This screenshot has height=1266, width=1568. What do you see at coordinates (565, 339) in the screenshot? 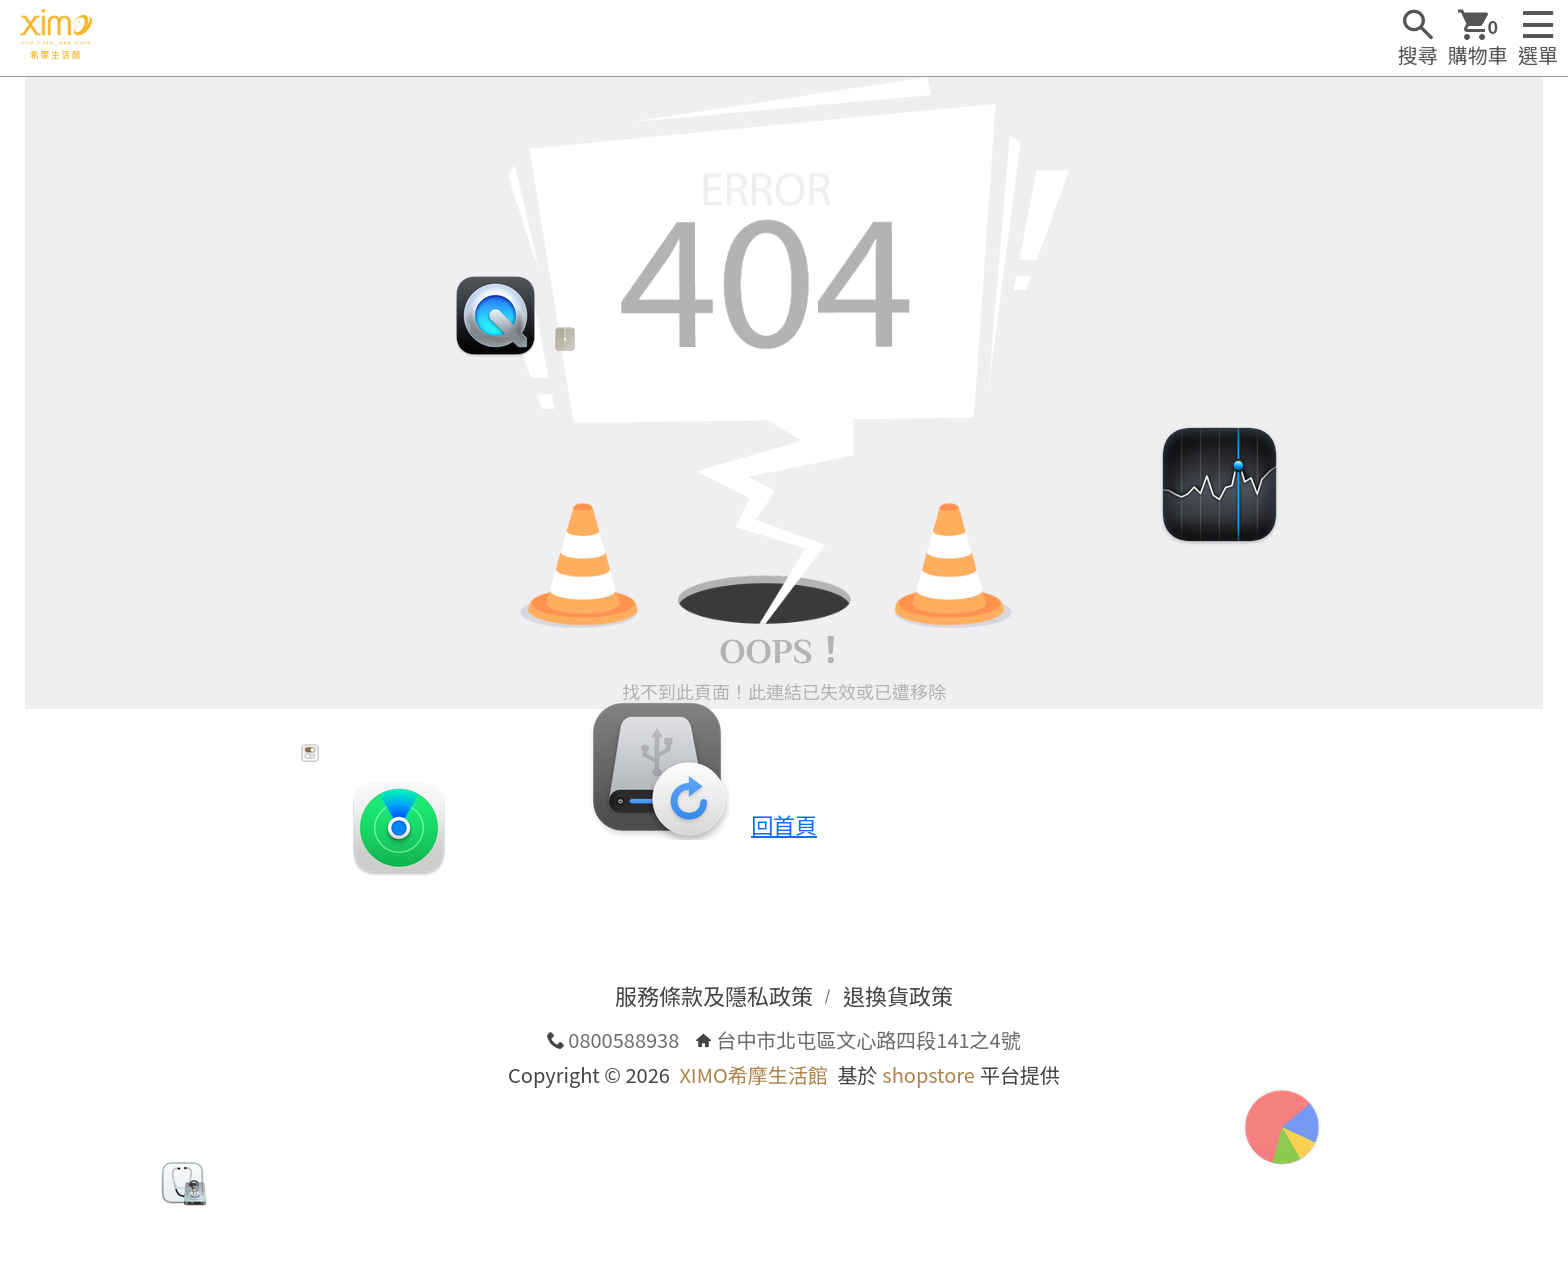
I see `open archive manager application` at bounding box center [565, 339].